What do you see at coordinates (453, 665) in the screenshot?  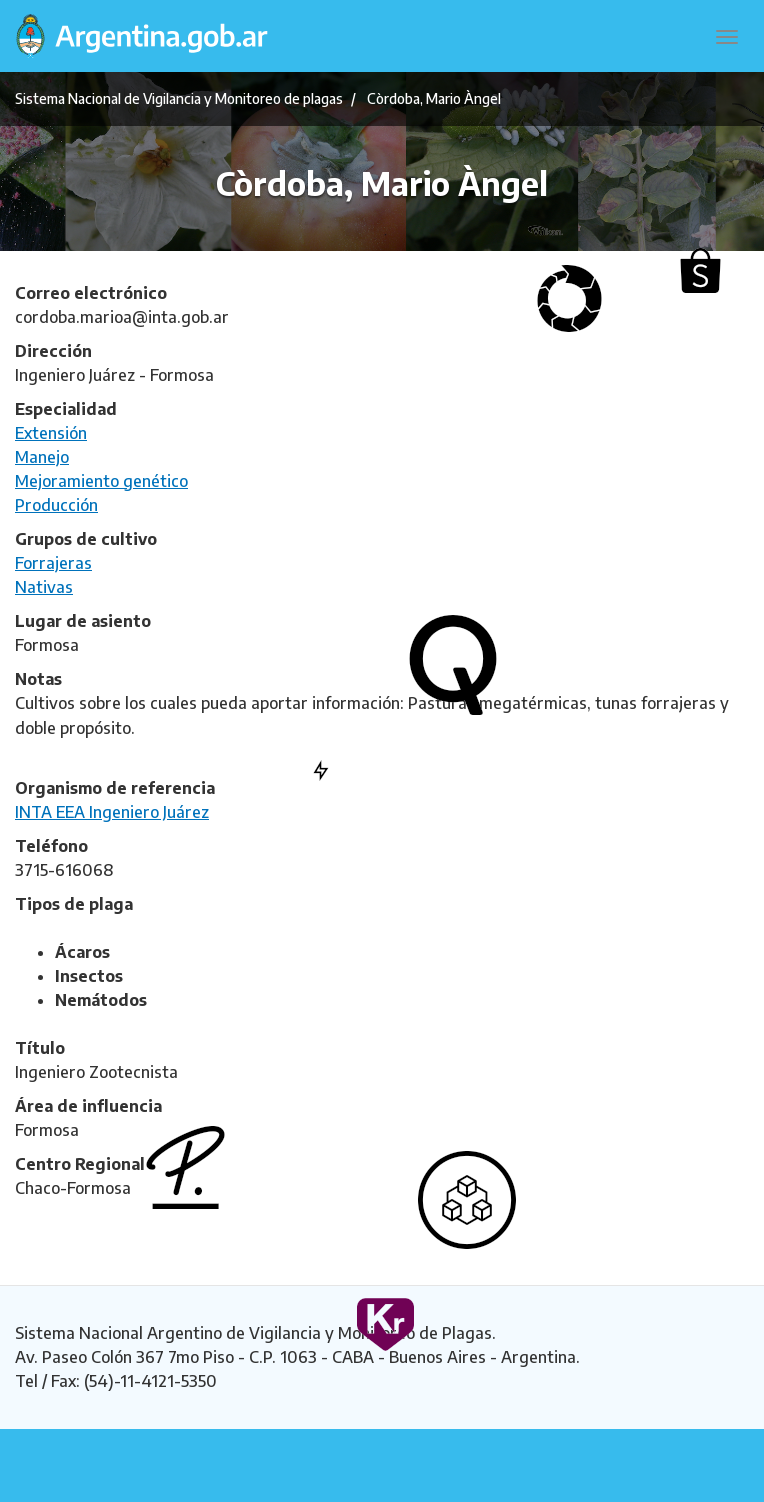 I see `qualcomm company logo` at bounding box center [453, 665].